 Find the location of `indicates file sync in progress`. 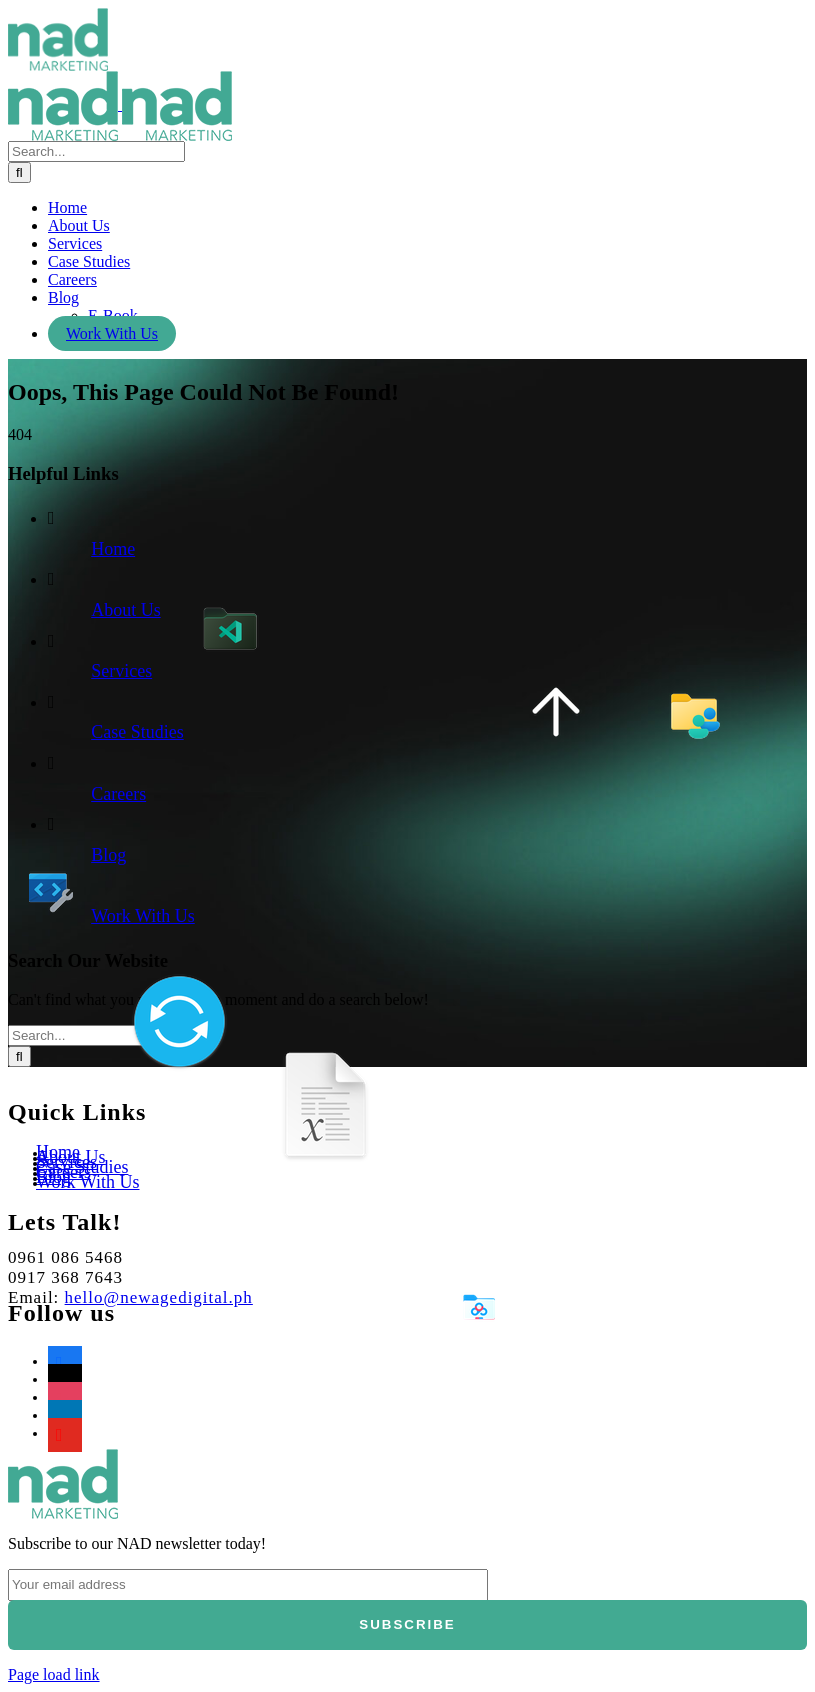

indicates file sync in progress is located at coordinates (179, 1021).